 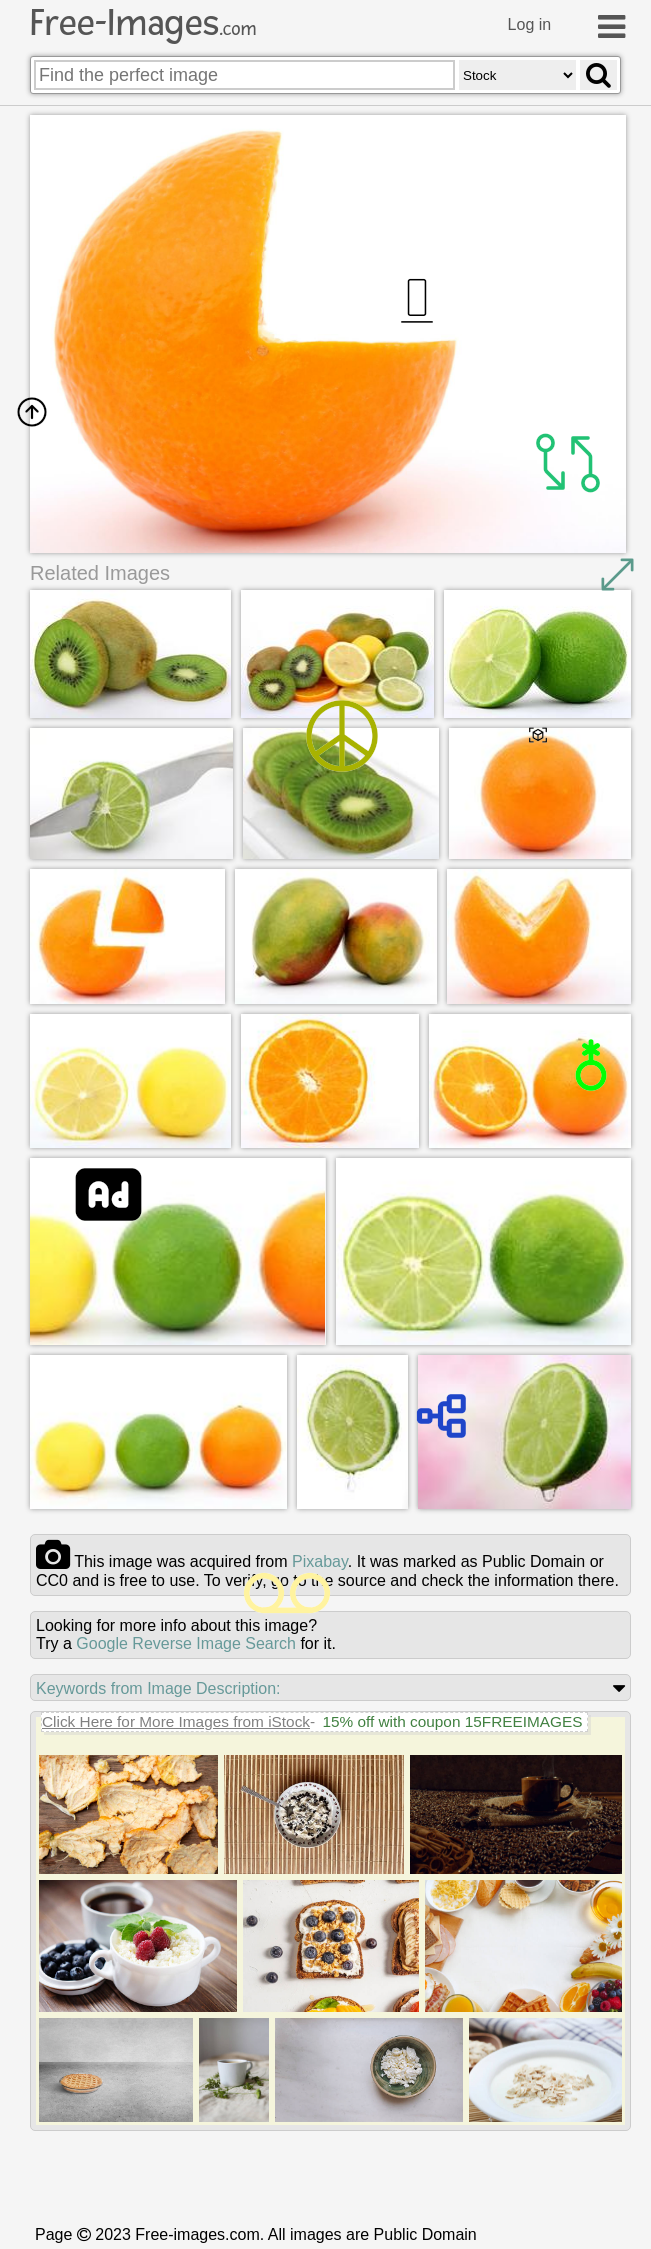 I want to click on scroll to top of page, so click(x=32, y=412).